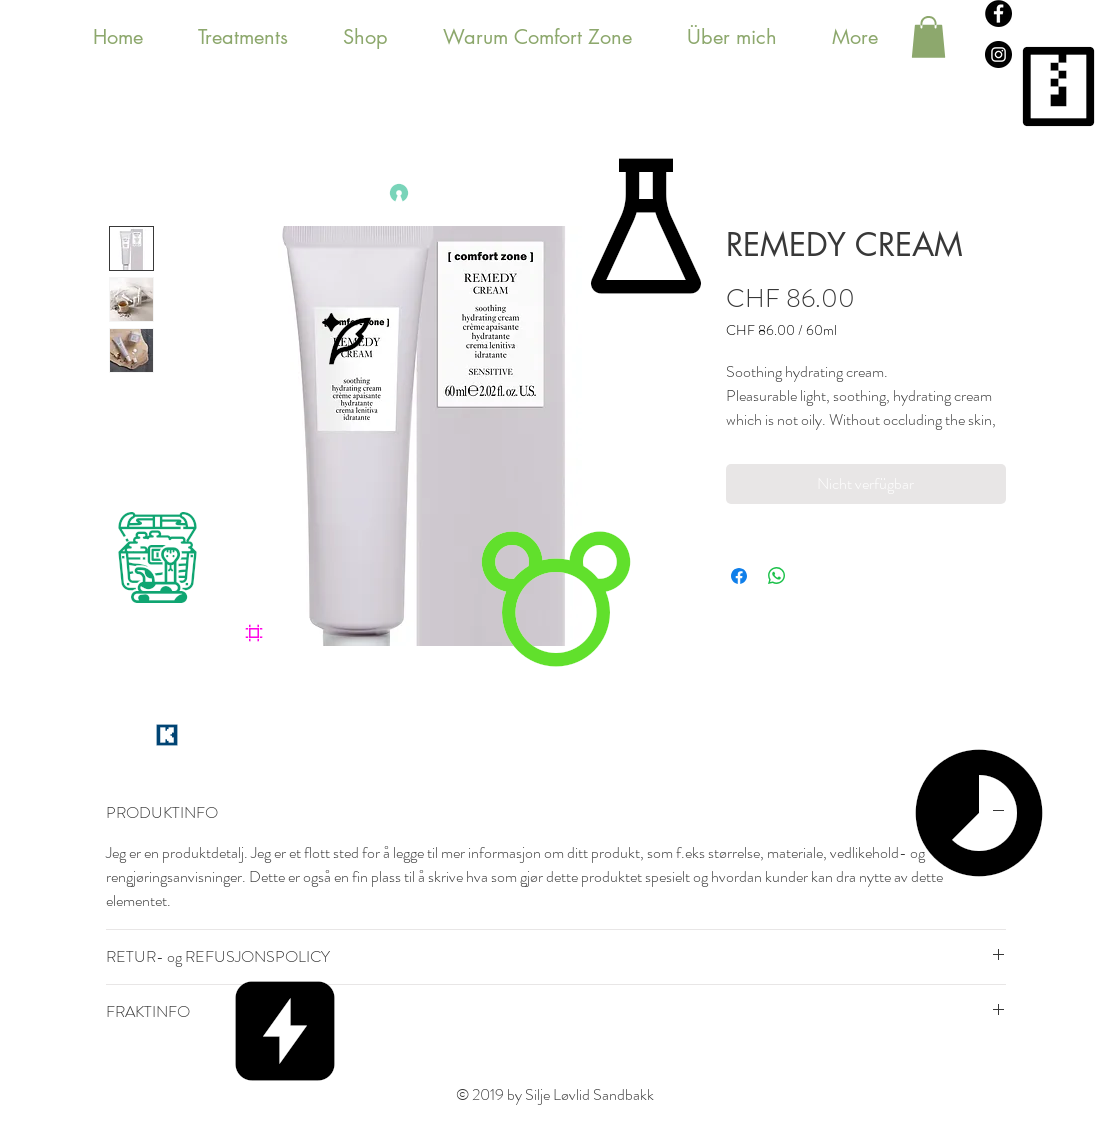 The height and width of the screenshot is (1131, 1111). What do you see at coordinates (1058, 86) in the screenshot?
I see `view or open a compressed zip file` at bounding box center [1058, 86].